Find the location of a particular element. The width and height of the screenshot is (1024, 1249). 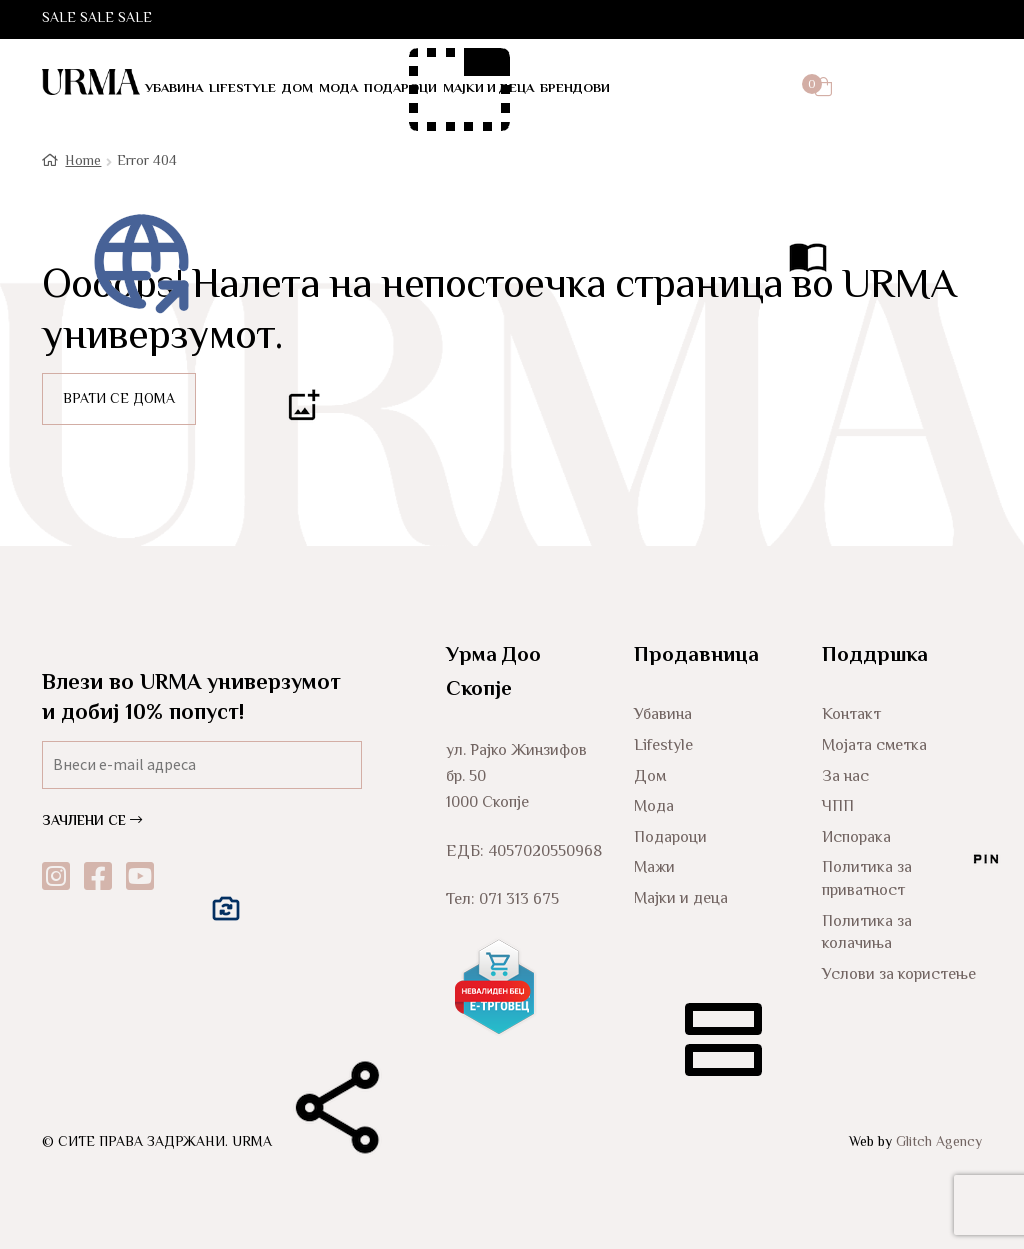

an inactive or unselected browser tab is located at coordinates (459, 89).